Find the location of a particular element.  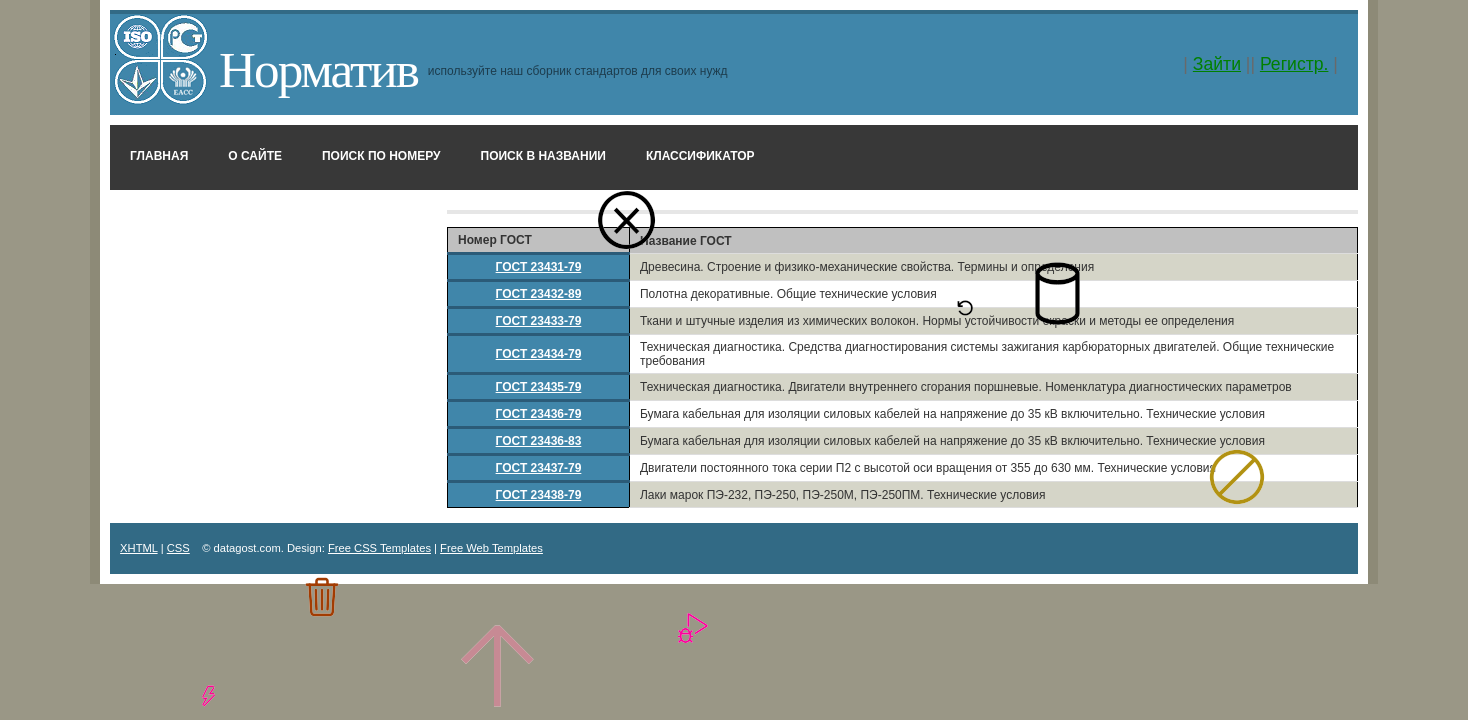

indicates an error or failed action is located at coordinates (627, 220).